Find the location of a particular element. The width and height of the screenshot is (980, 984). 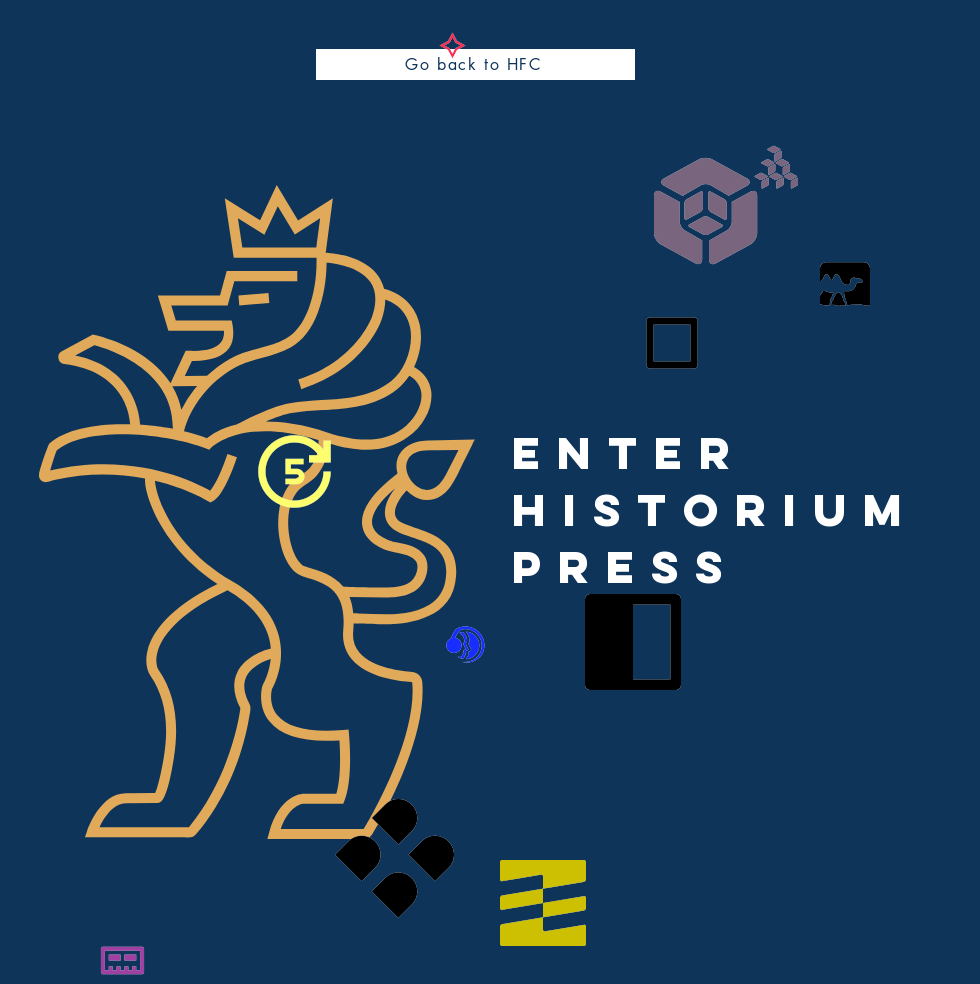

stop media playback is located at coordinates (672, 343).